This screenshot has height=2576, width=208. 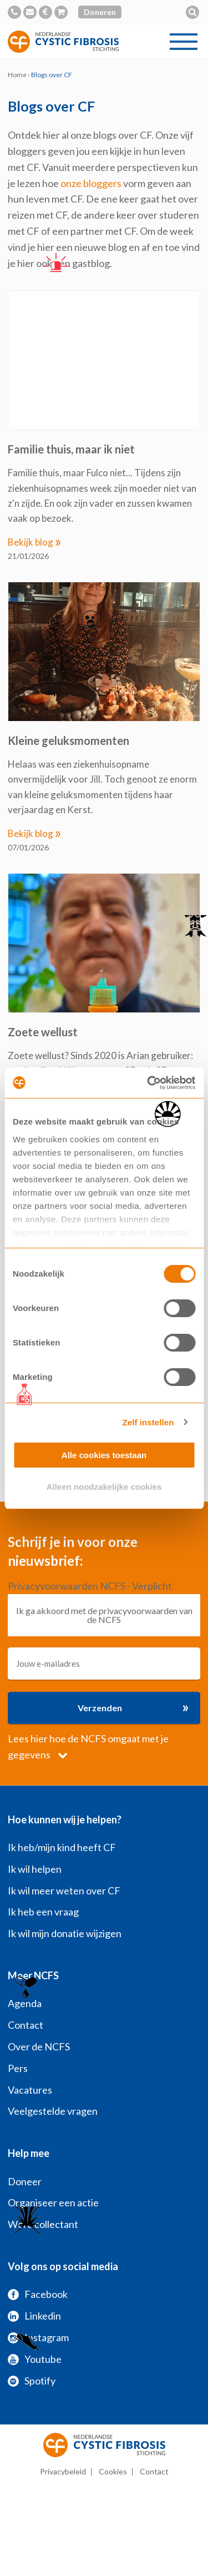 I want to click on access running or fitness tracking features, so click(x=27, y=2340).